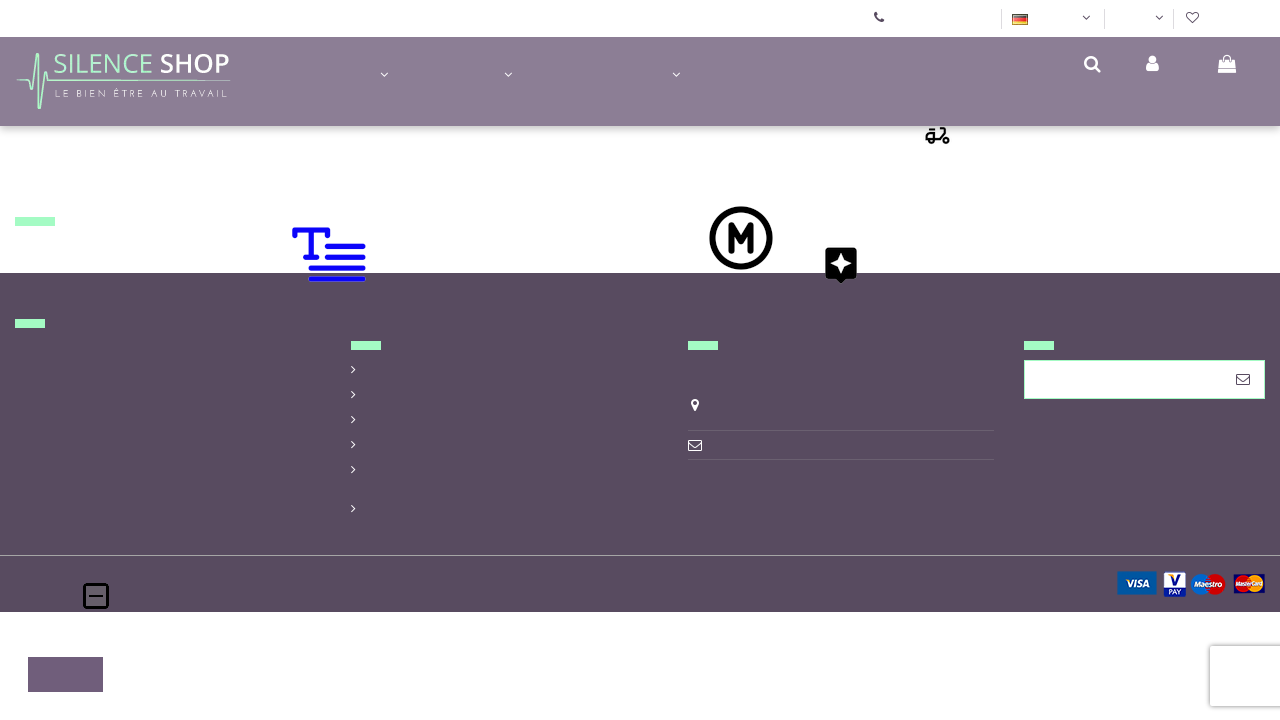 Image resolution: width=1280 pixels, height=720 pixels. I want to click on indicates partial selection in a group of items, so click(96, 596).